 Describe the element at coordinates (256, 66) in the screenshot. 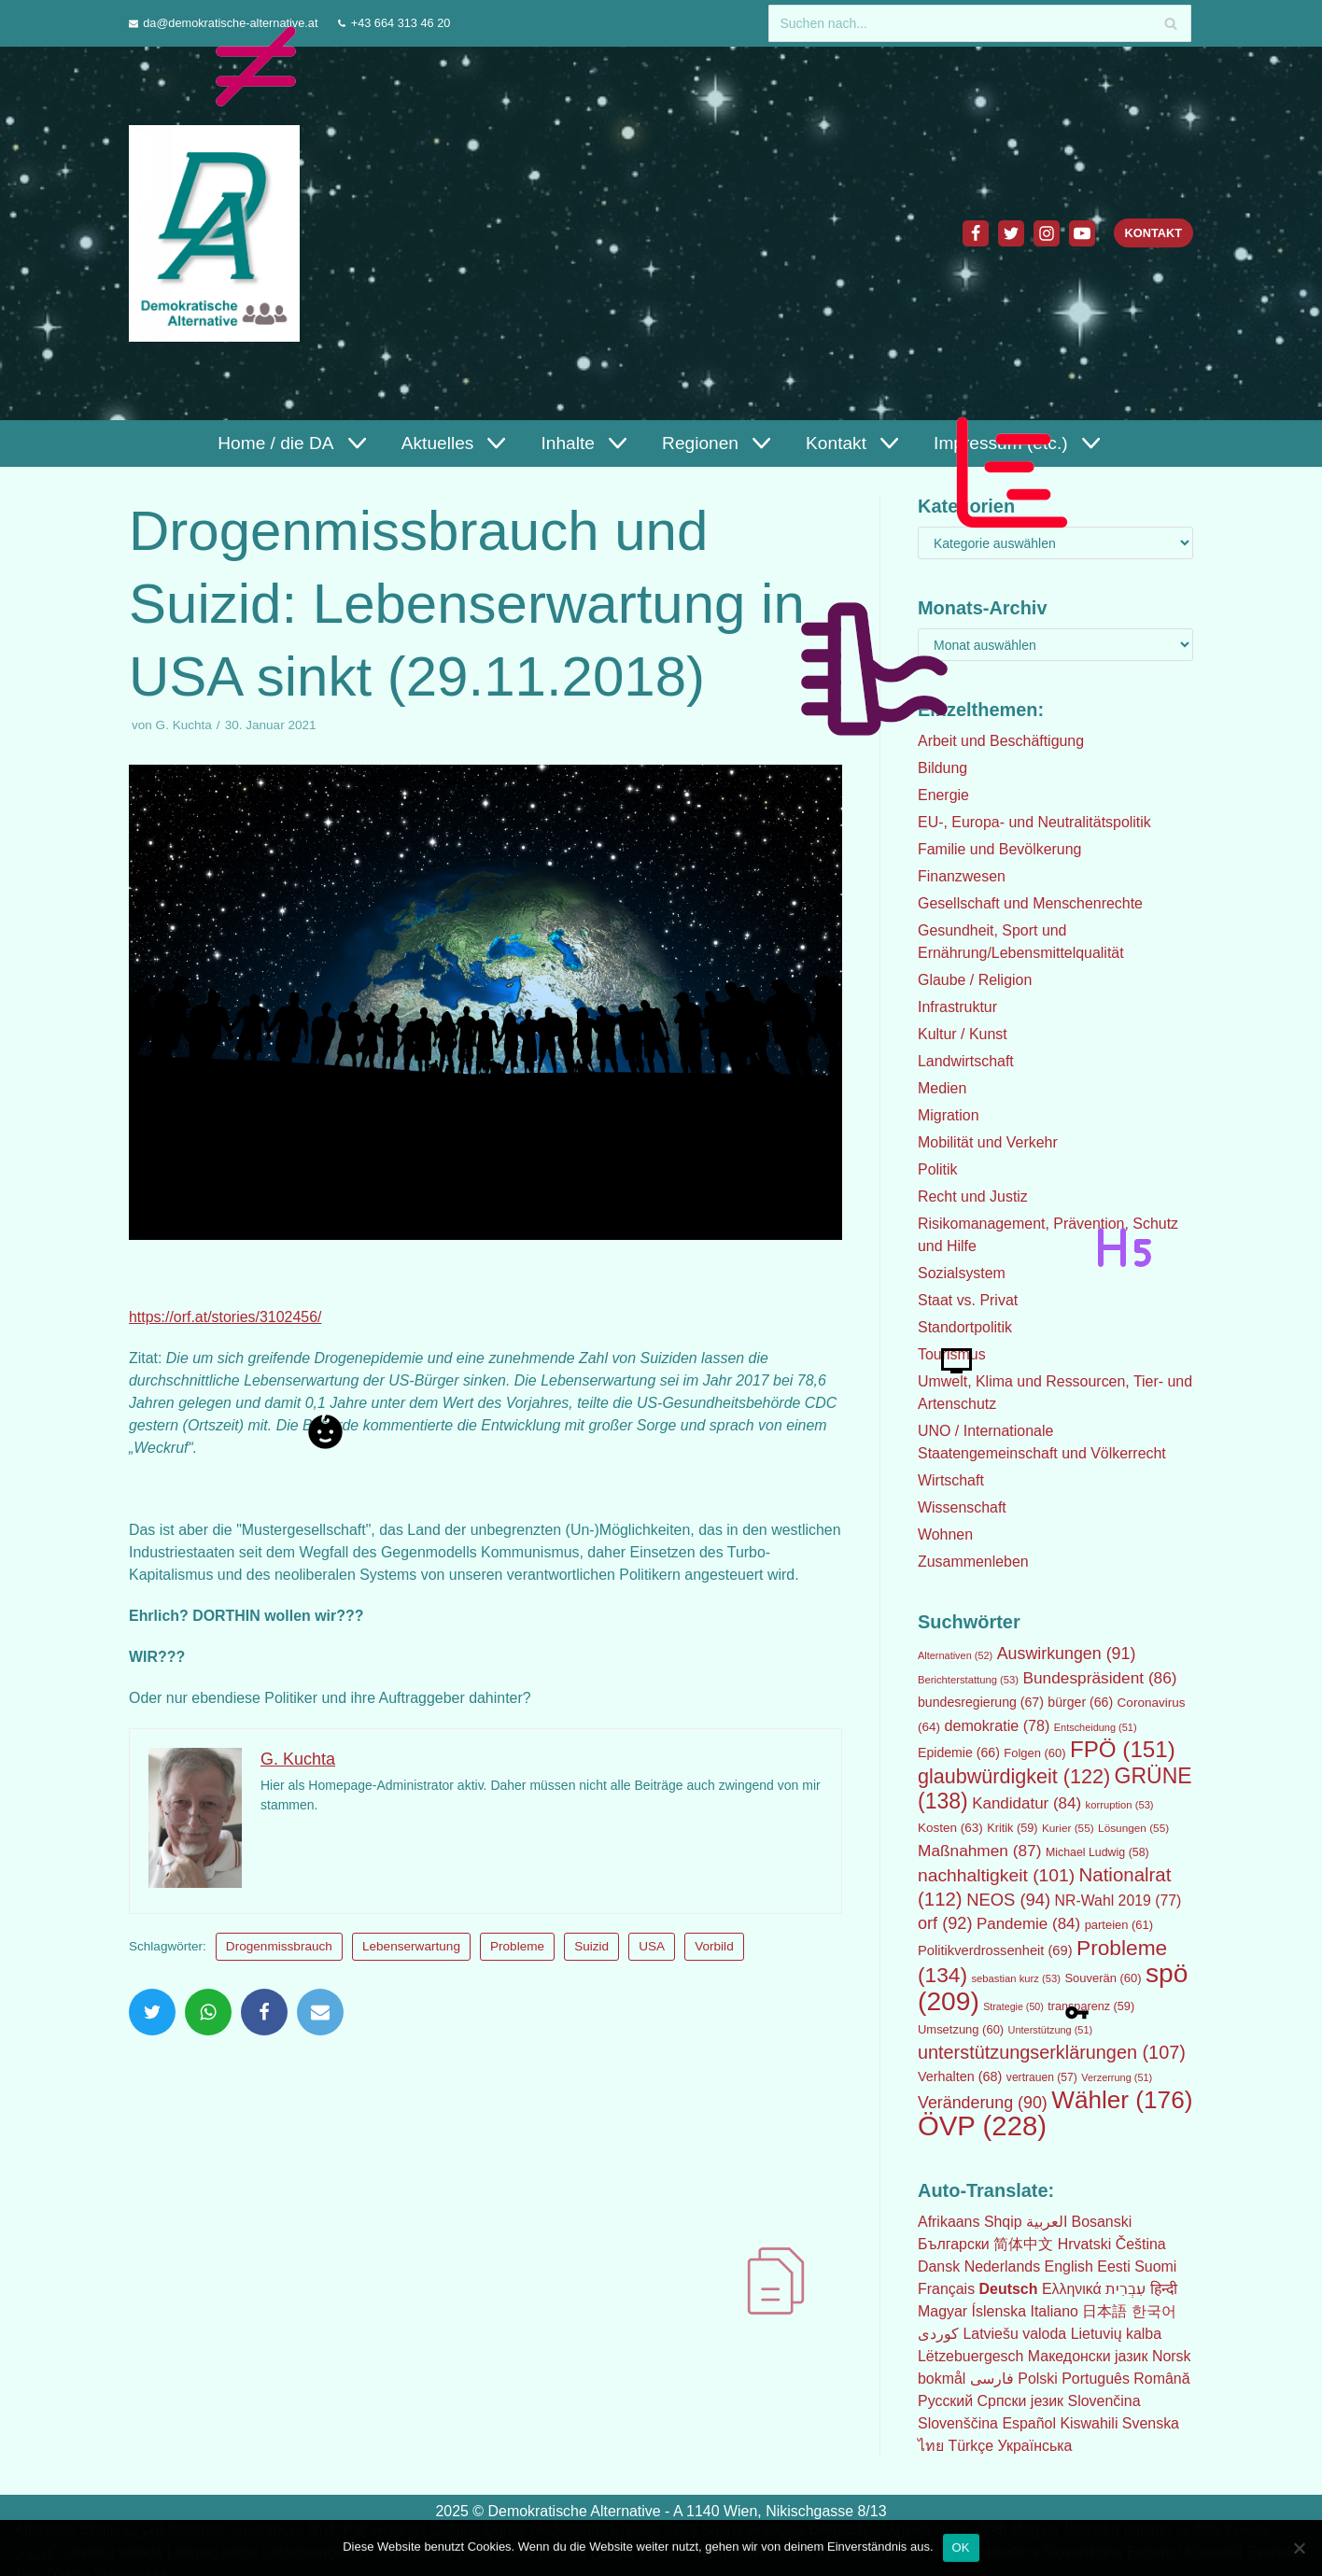

I see `indicates values are not equal` at that location.